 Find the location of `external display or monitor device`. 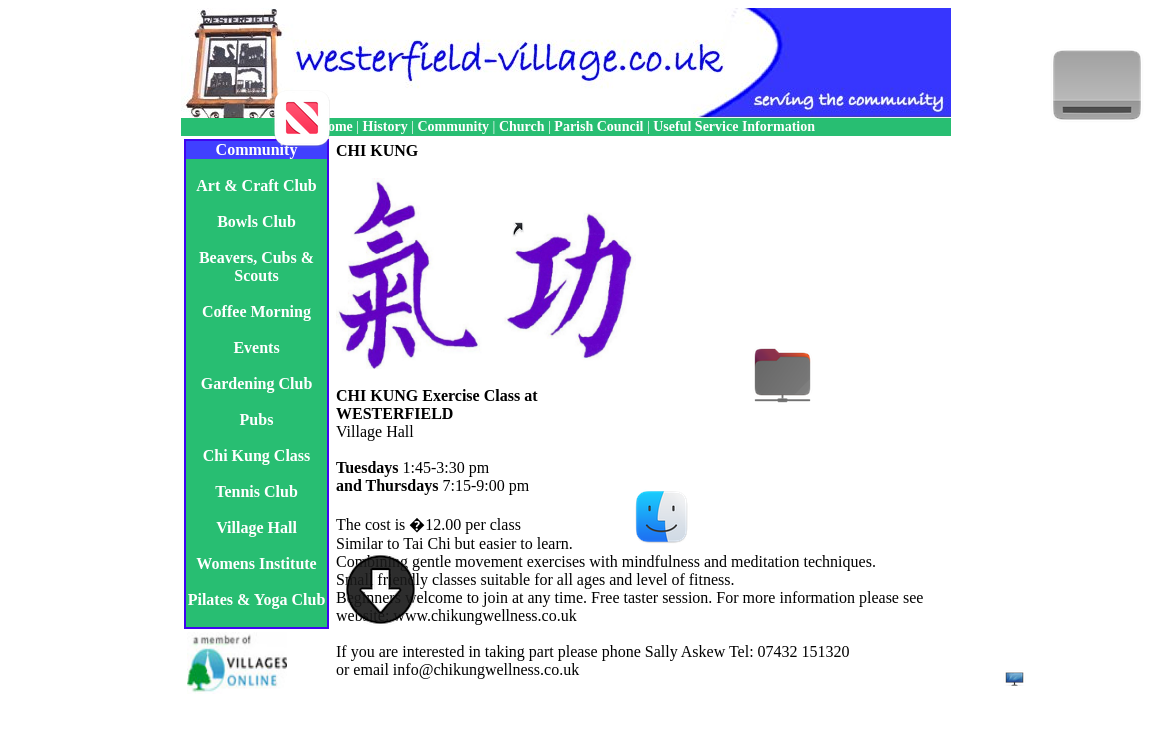

external display or monitor device is located at coordinates (1014, 675).